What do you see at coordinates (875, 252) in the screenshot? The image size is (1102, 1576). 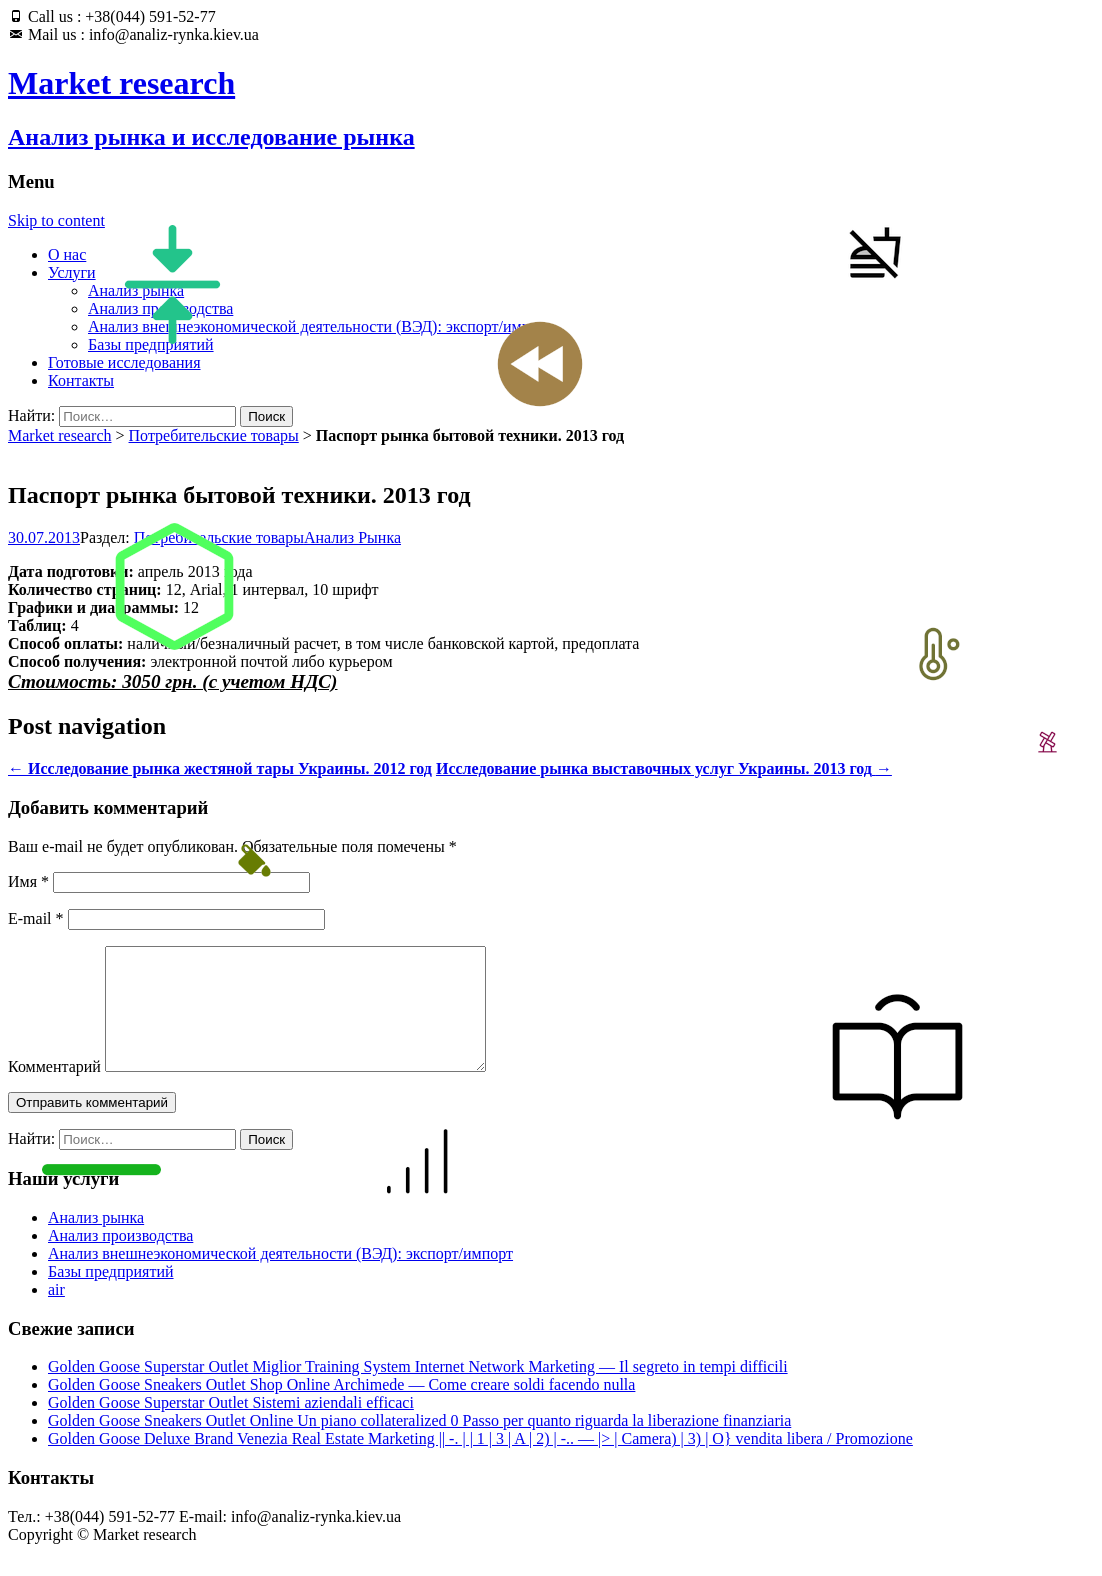 I see `indicates food is not allowed in this area` at bounding box center [875, 252].